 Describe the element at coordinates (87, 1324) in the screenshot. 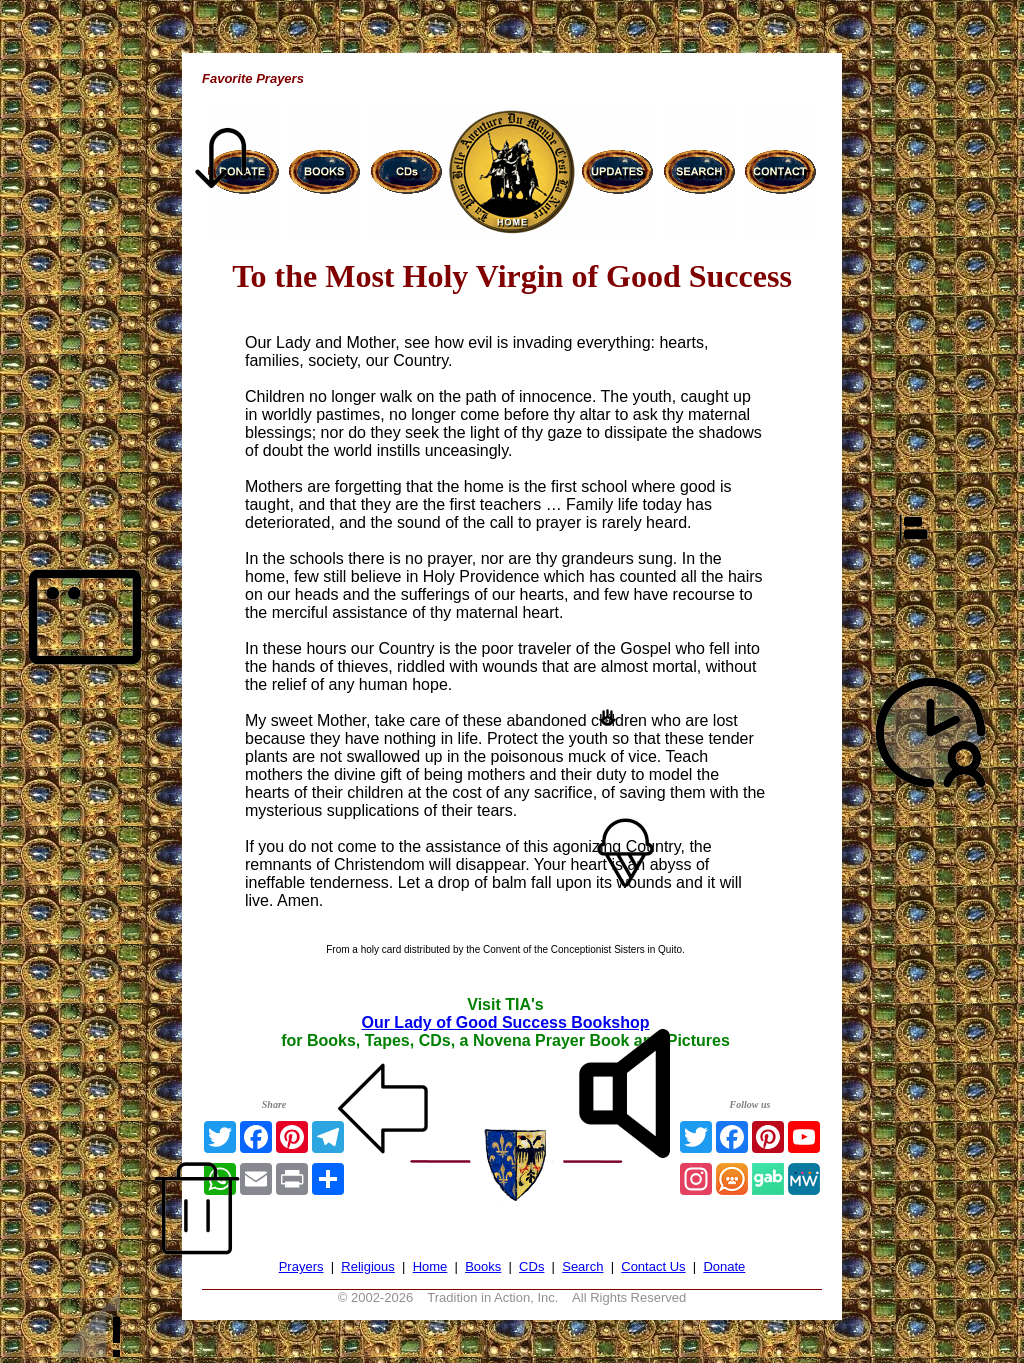

I see `indicates no cellular signal with no internet connection` at that location.